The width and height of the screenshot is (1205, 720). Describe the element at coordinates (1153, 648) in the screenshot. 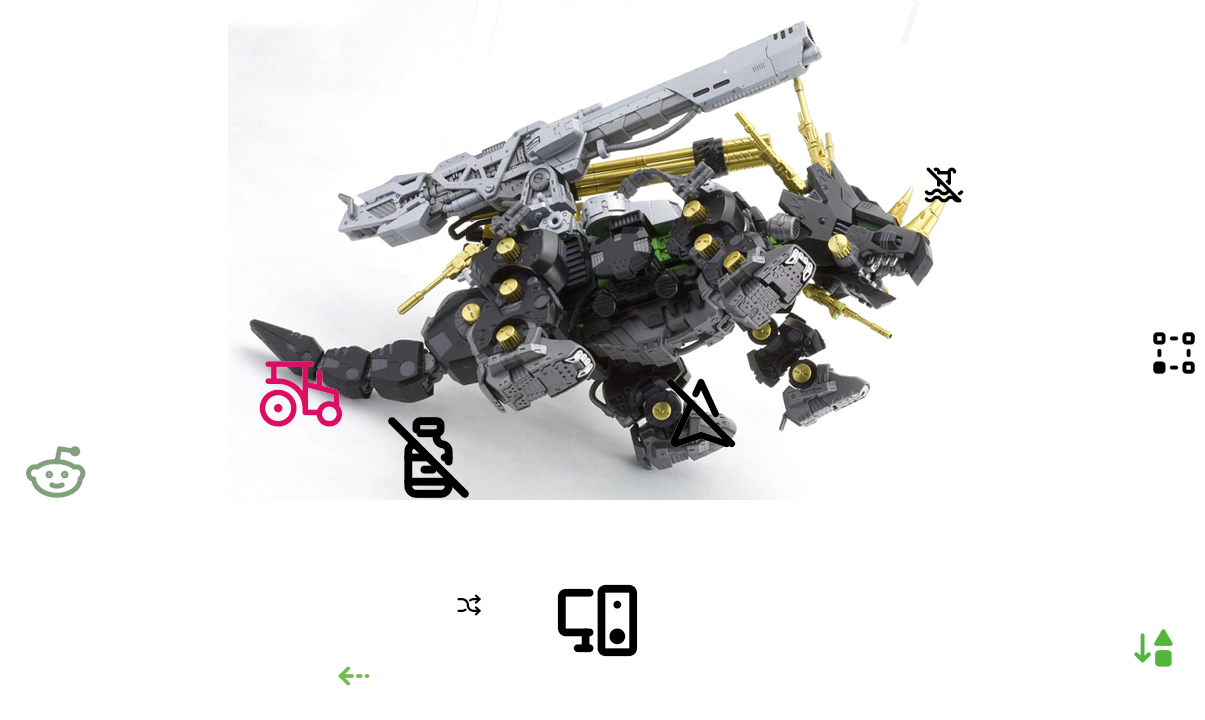

I see `sort items by shape in descending order` at that location.